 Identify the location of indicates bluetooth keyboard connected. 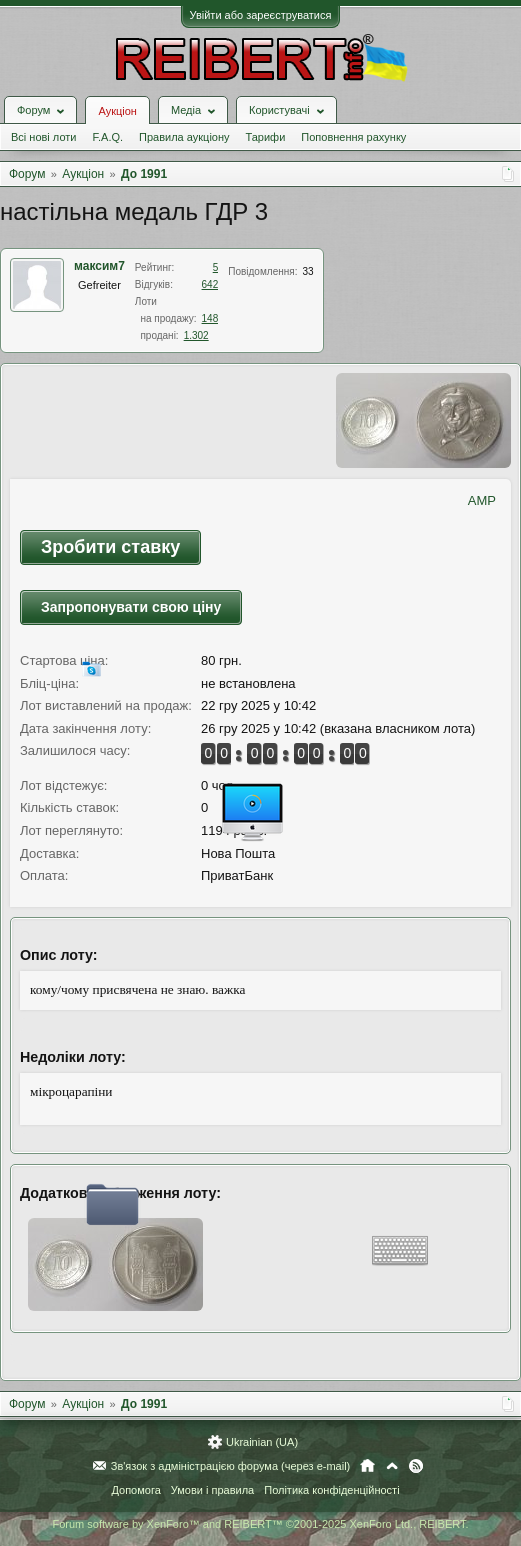
(400, 1250).